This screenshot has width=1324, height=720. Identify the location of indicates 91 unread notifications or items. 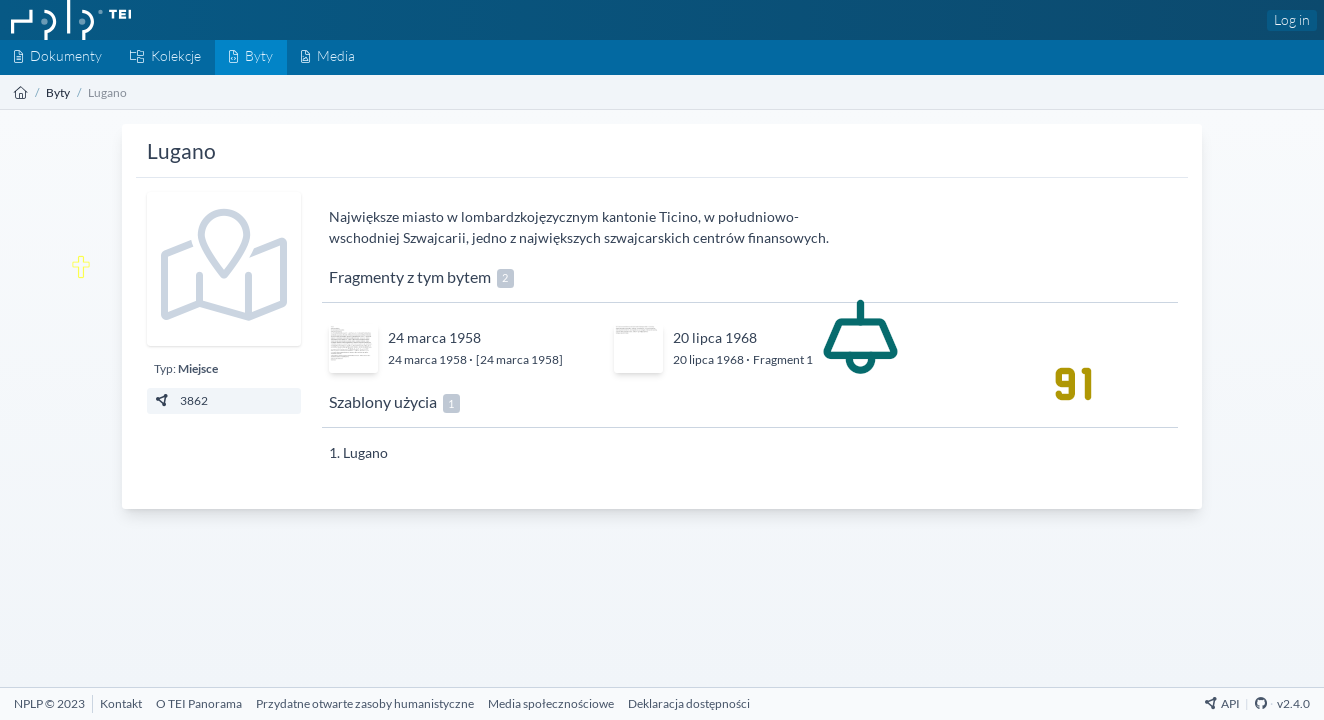
(1075, 384).